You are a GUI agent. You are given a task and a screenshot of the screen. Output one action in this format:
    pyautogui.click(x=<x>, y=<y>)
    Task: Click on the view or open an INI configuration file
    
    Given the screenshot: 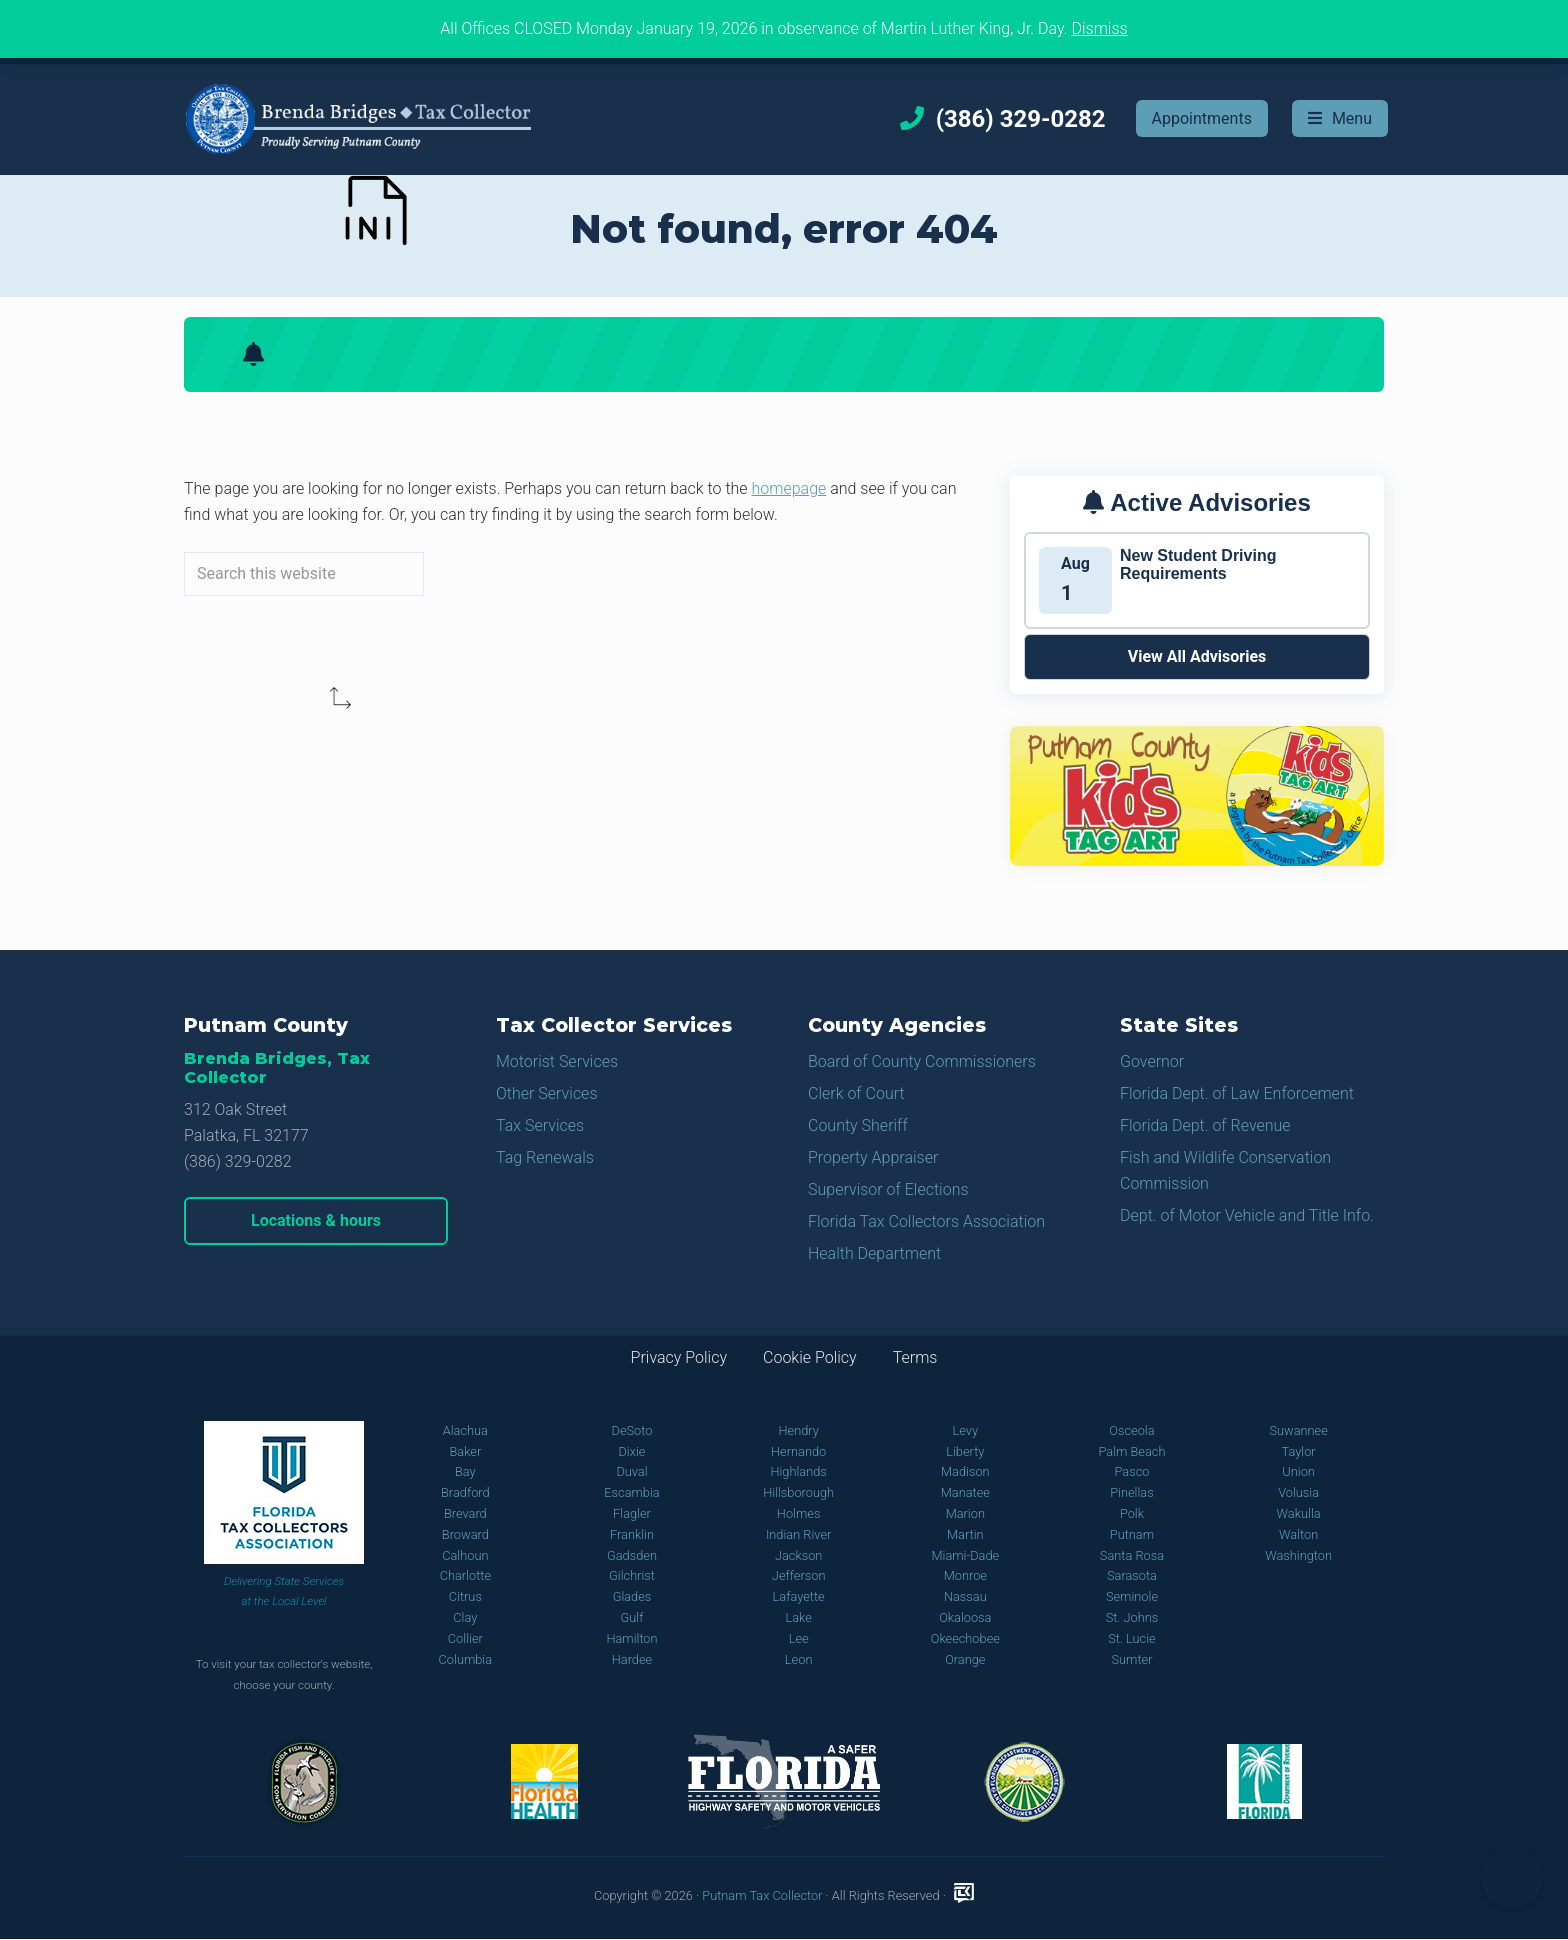 What is the action you would take?
    pyautogui.click(x=377, y=210)
    